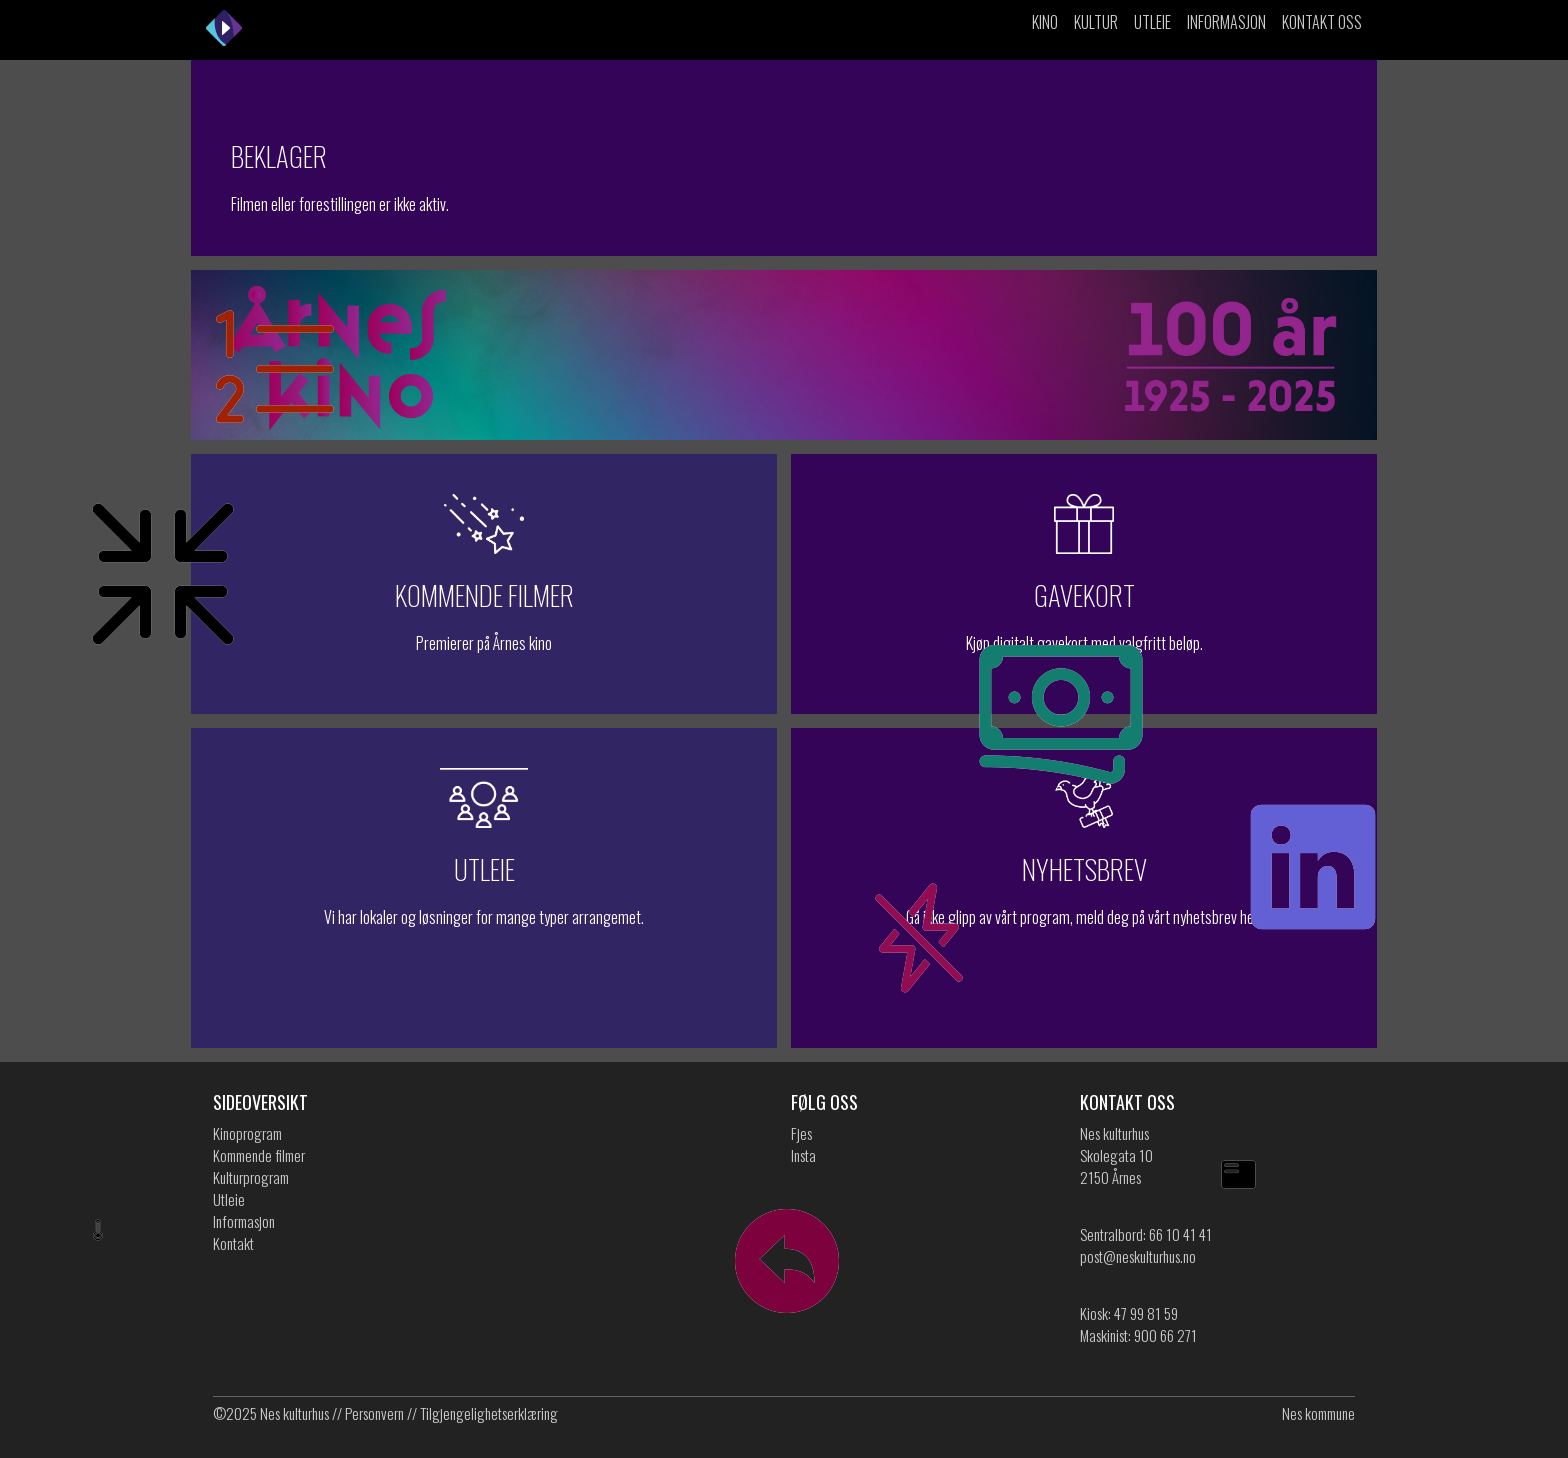 This screenshot has height=1458, width=1568. Describe the element at coordinates (275, 369) in the screenshot. I see `create a numbered list` at that location.